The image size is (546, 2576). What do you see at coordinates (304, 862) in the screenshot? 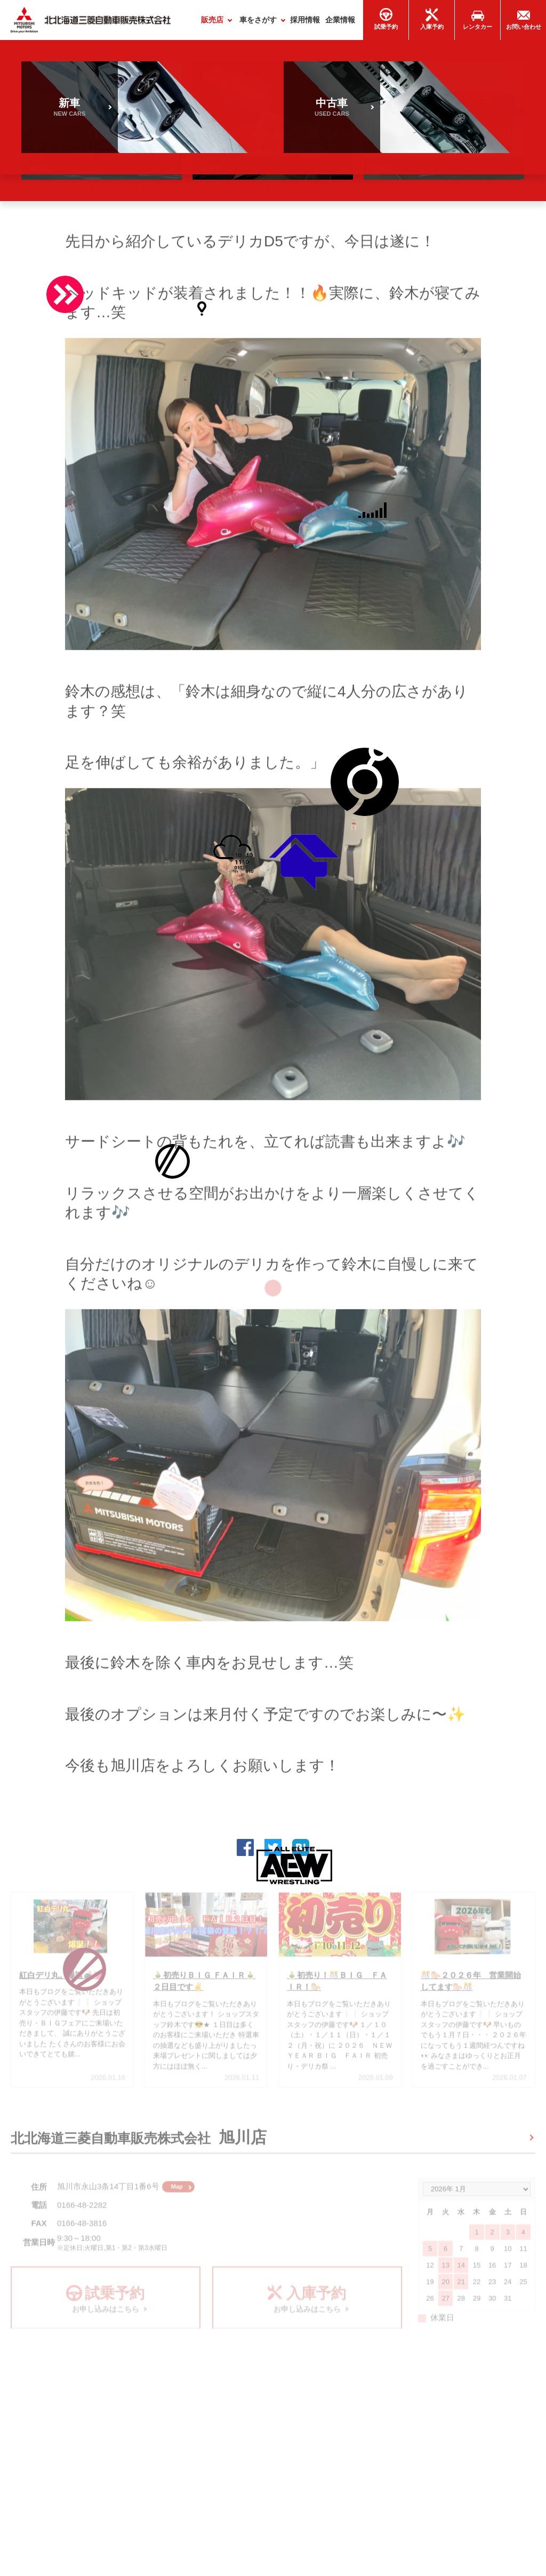
I see `open the HomeAdvisor app` at bounding box center [304, 862].